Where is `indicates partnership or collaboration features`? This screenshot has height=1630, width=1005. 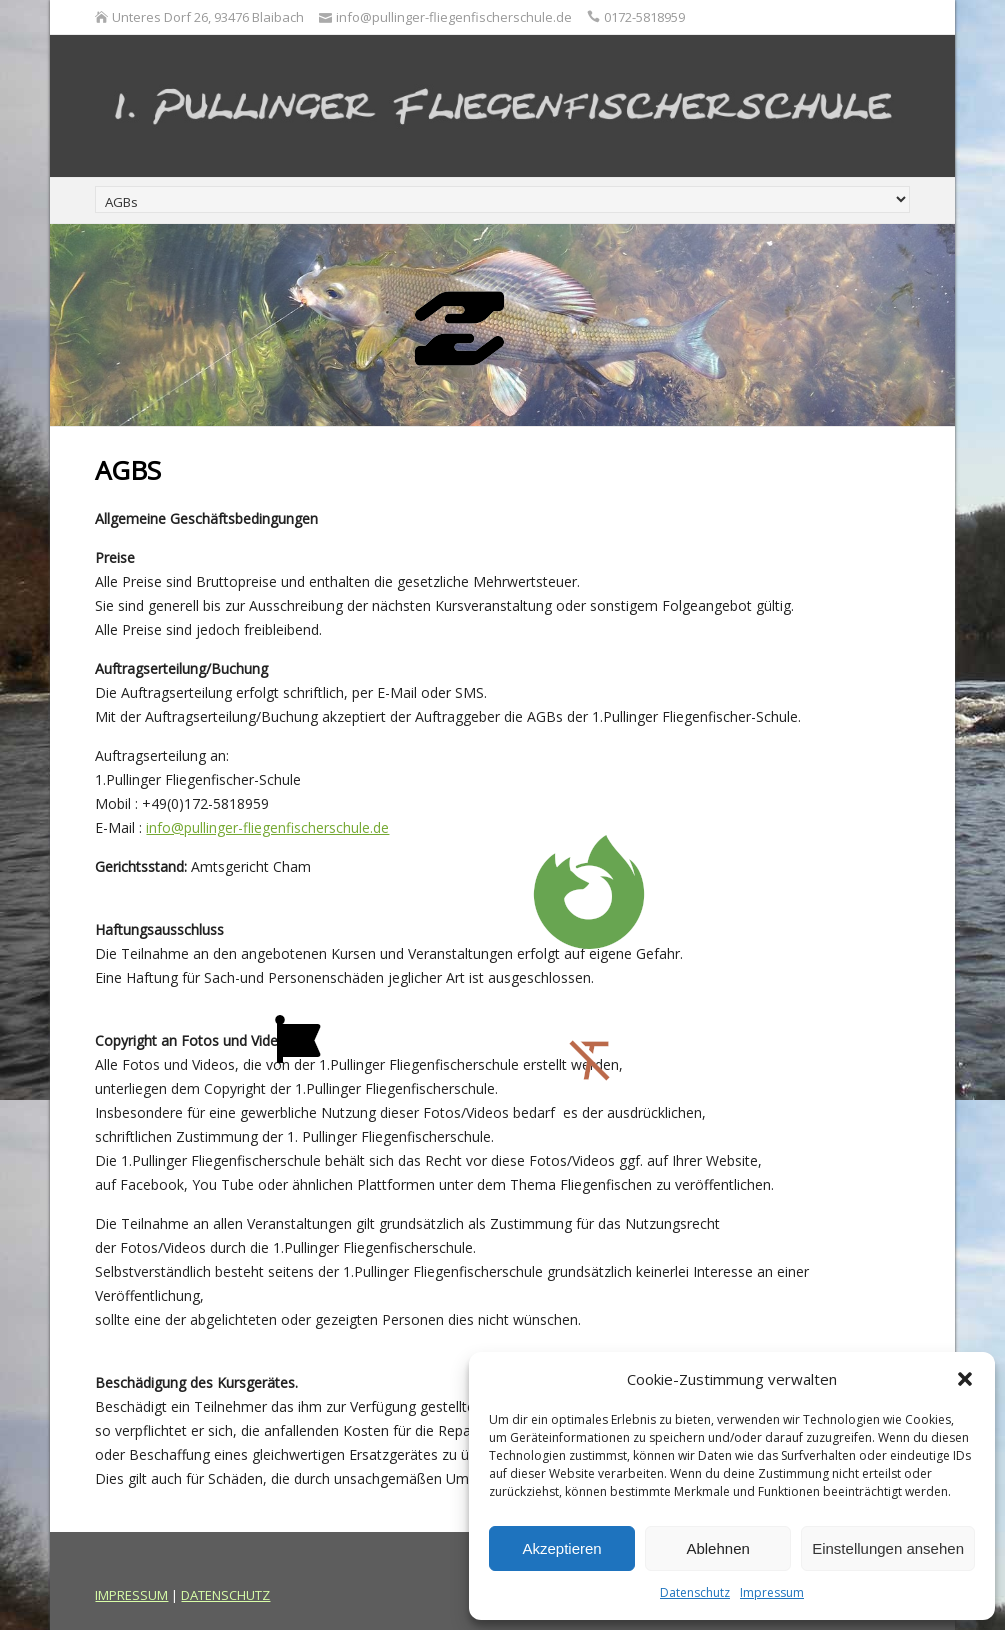
indicates partnership or collaboration features is located at coordinates (459, 328).